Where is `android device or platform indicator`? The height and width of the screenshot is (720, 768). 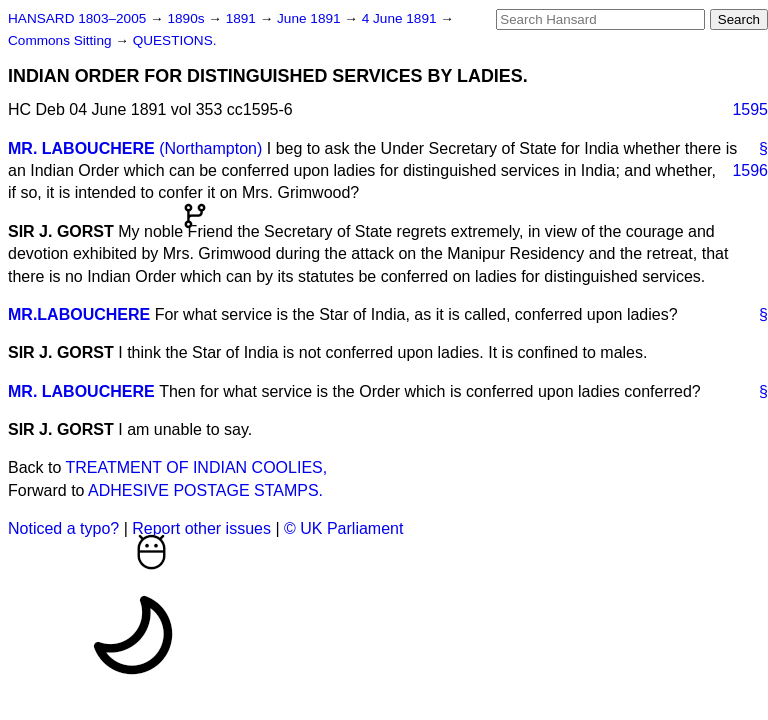
android device or platform indicator is located at coordinates (151, 551).